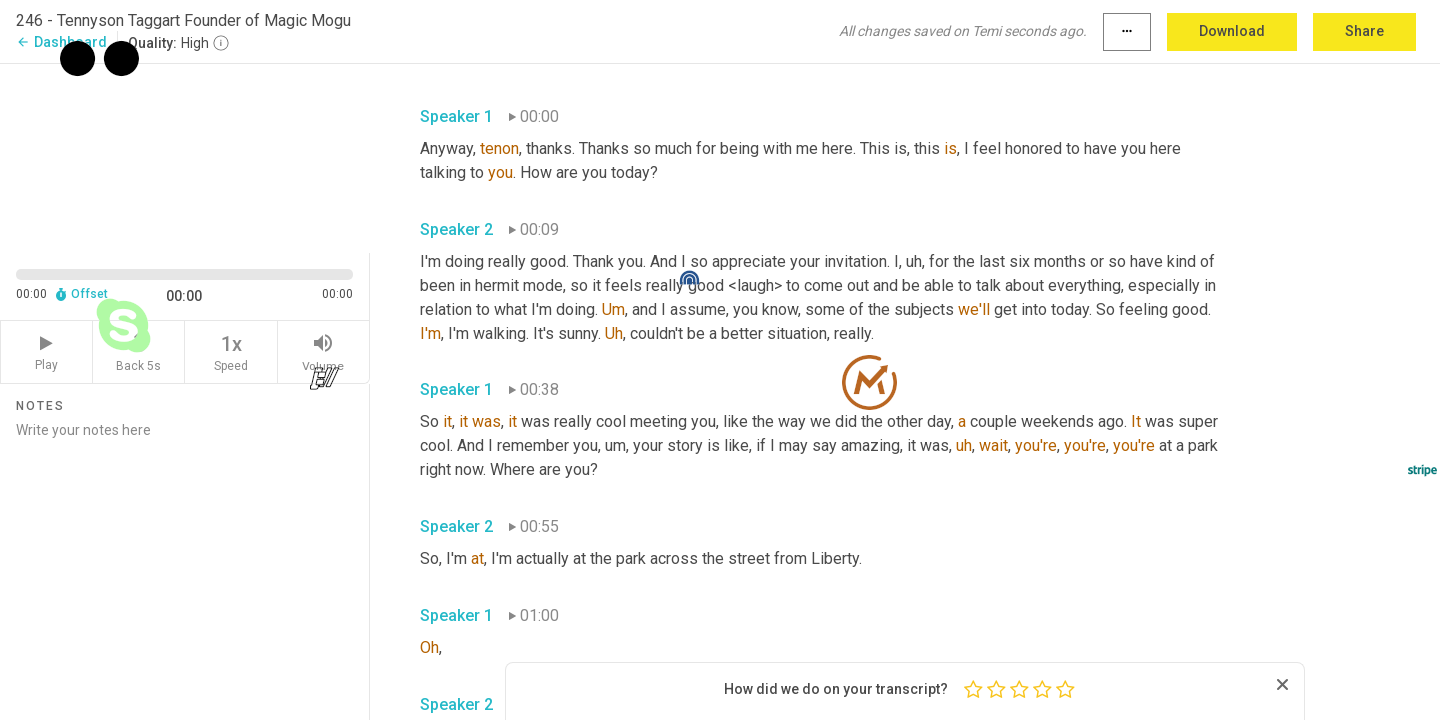 Image resolution: width=1440 pixels, height=720 pixels. Describe the element at coordinates (99, 58) in the screenshot. I see `open Flickr app` at that location.